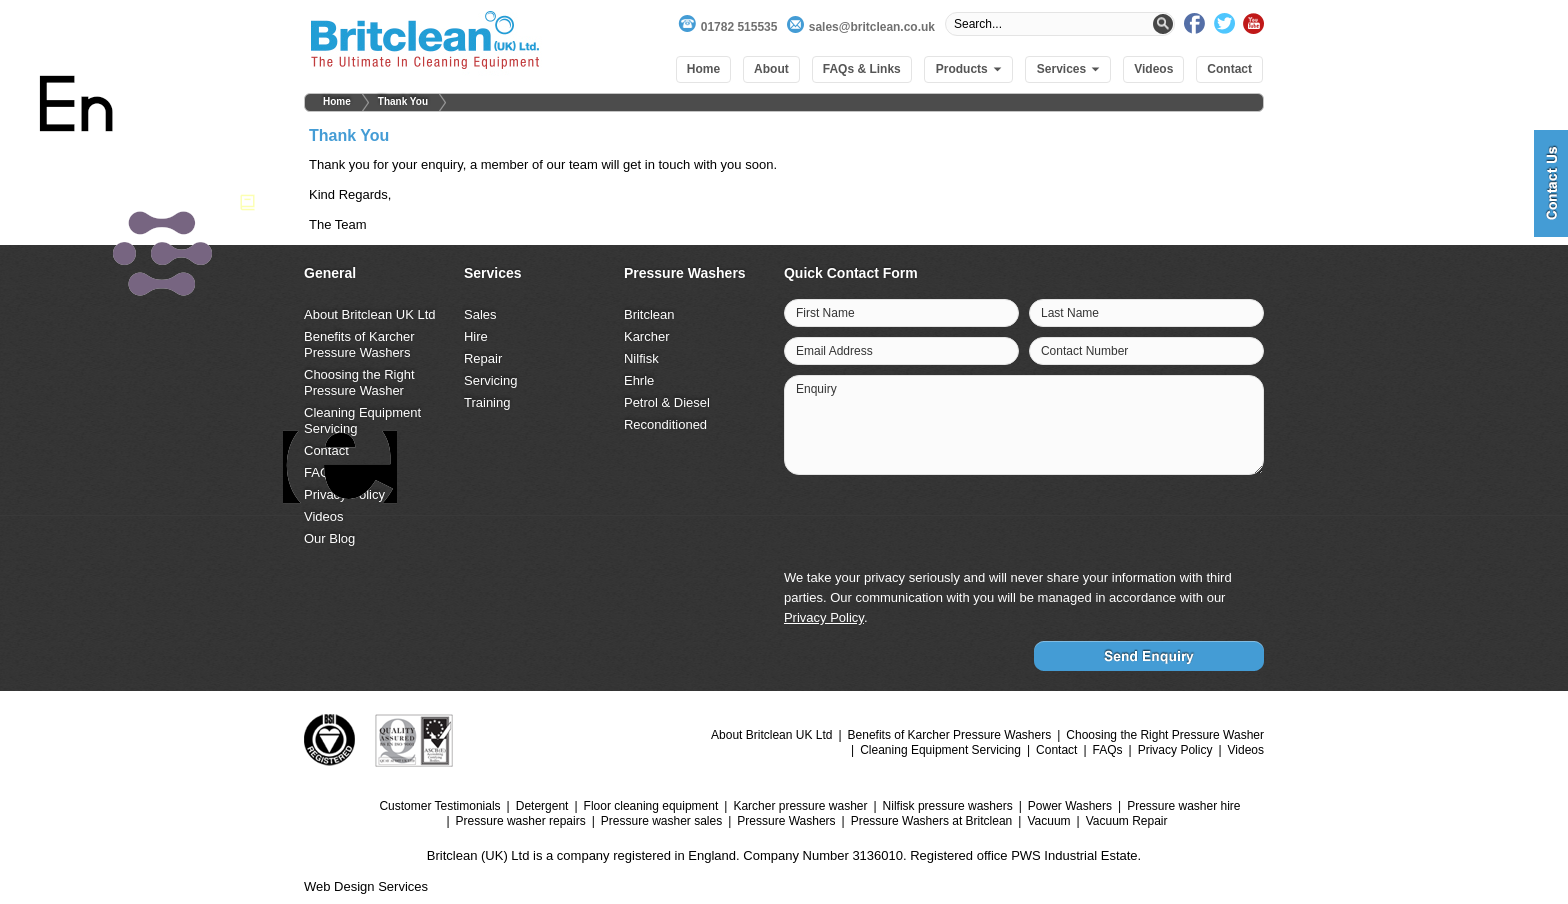  Describe the element at coordinates (74, 103) in the screenshot. I see `switch to english language input` at that location.